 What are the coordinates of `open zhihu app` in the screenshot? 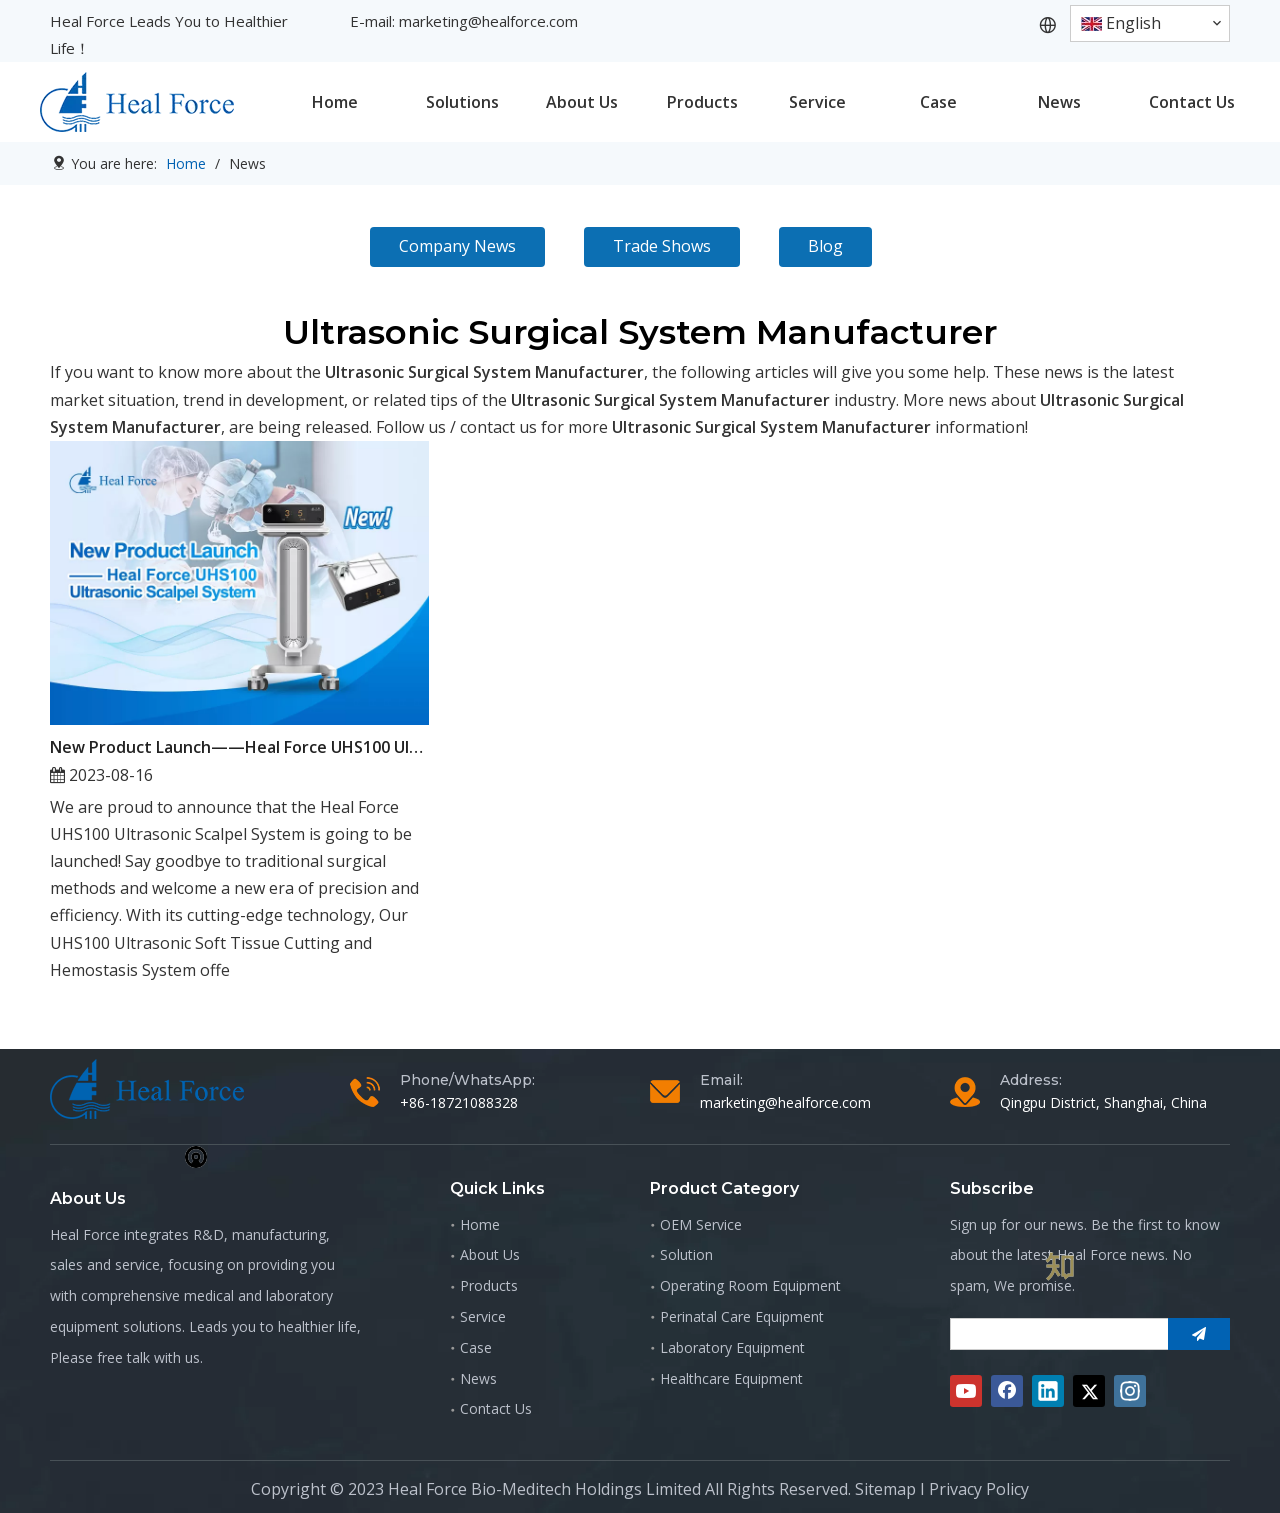 It's located at (1060, 1266).